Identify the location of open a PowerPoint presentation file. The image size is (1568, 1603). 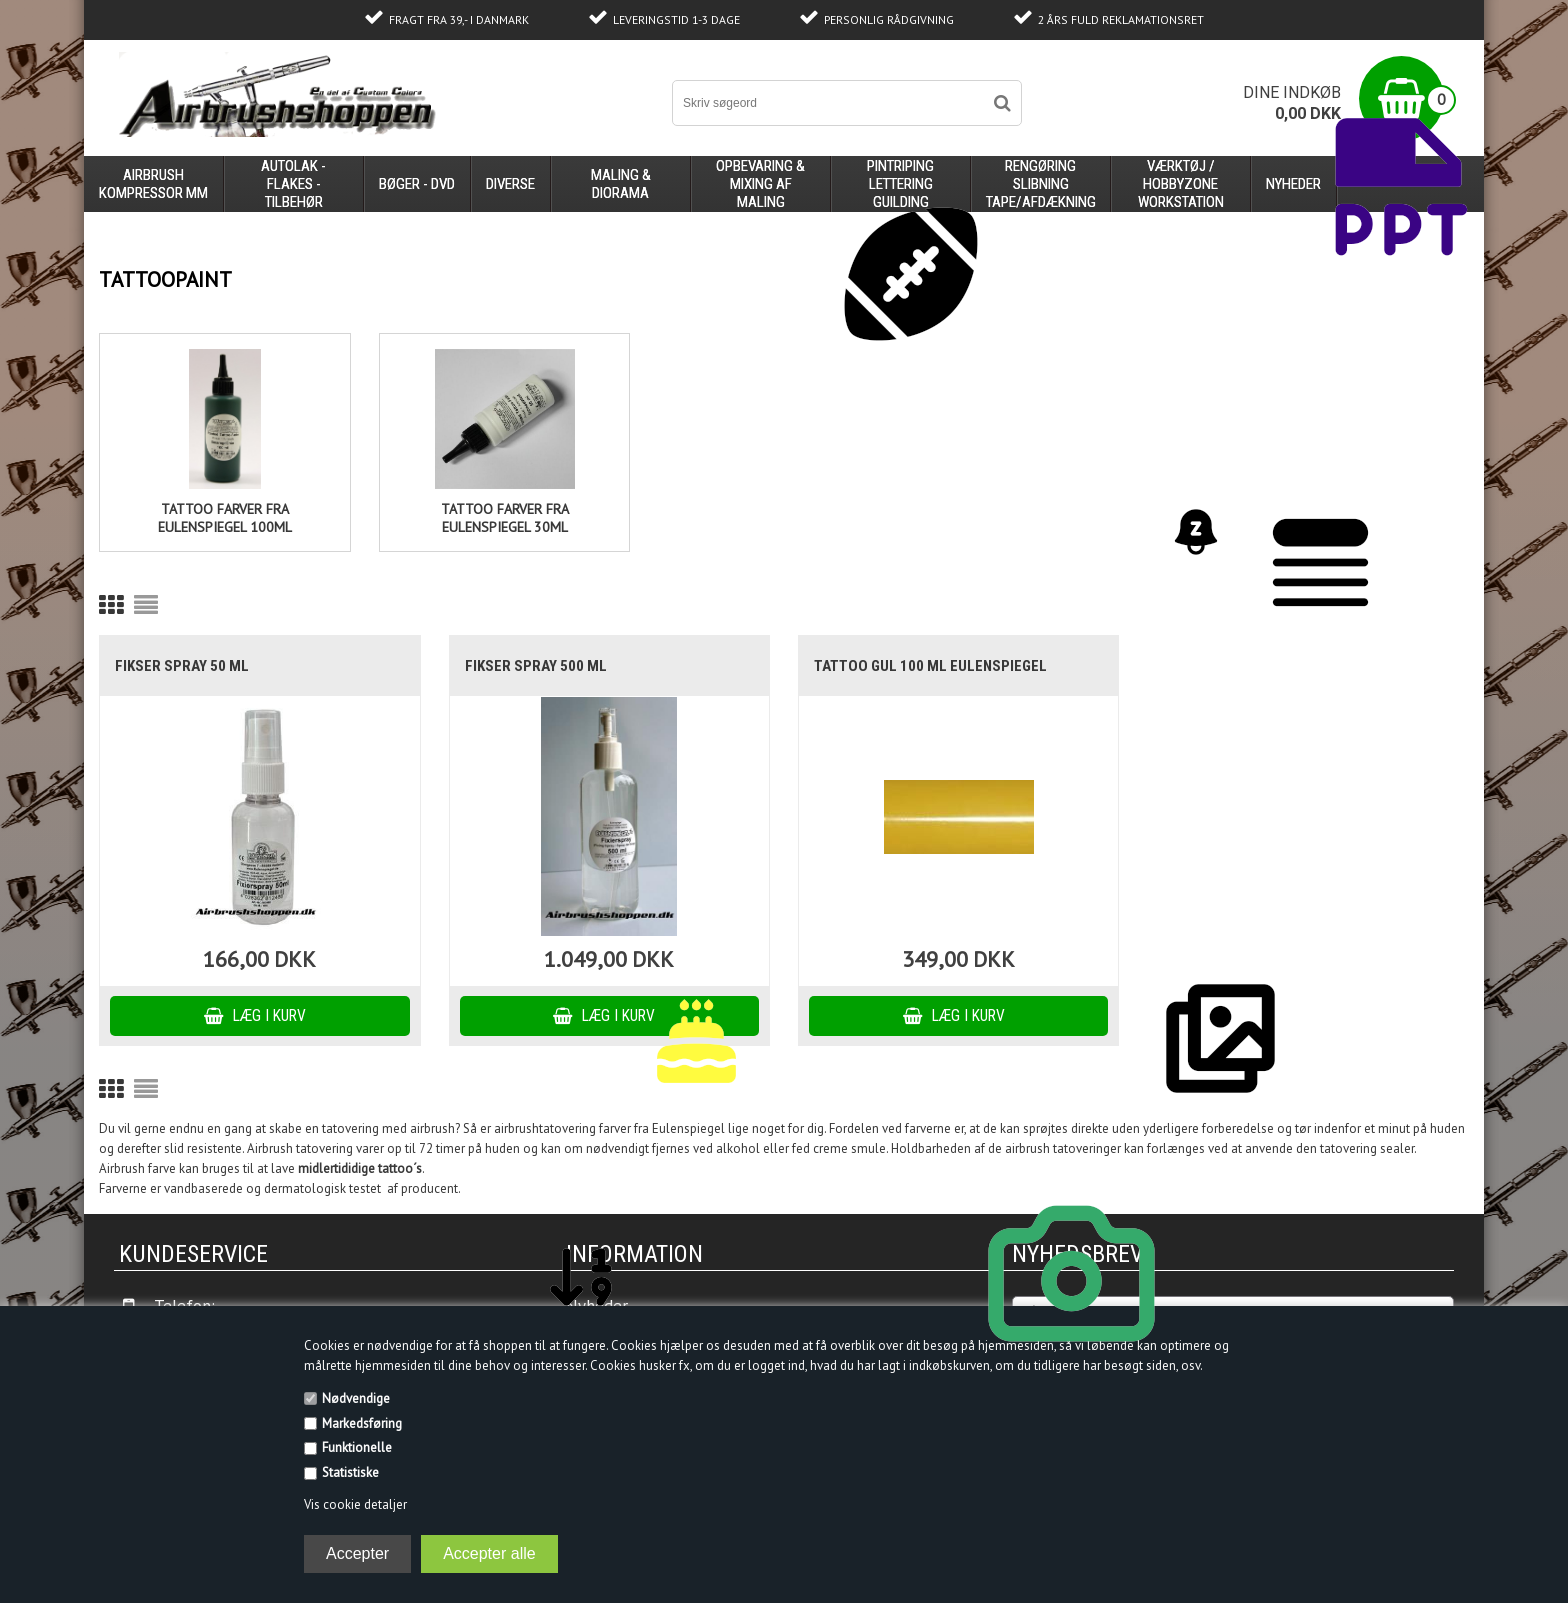
(1398, 192).